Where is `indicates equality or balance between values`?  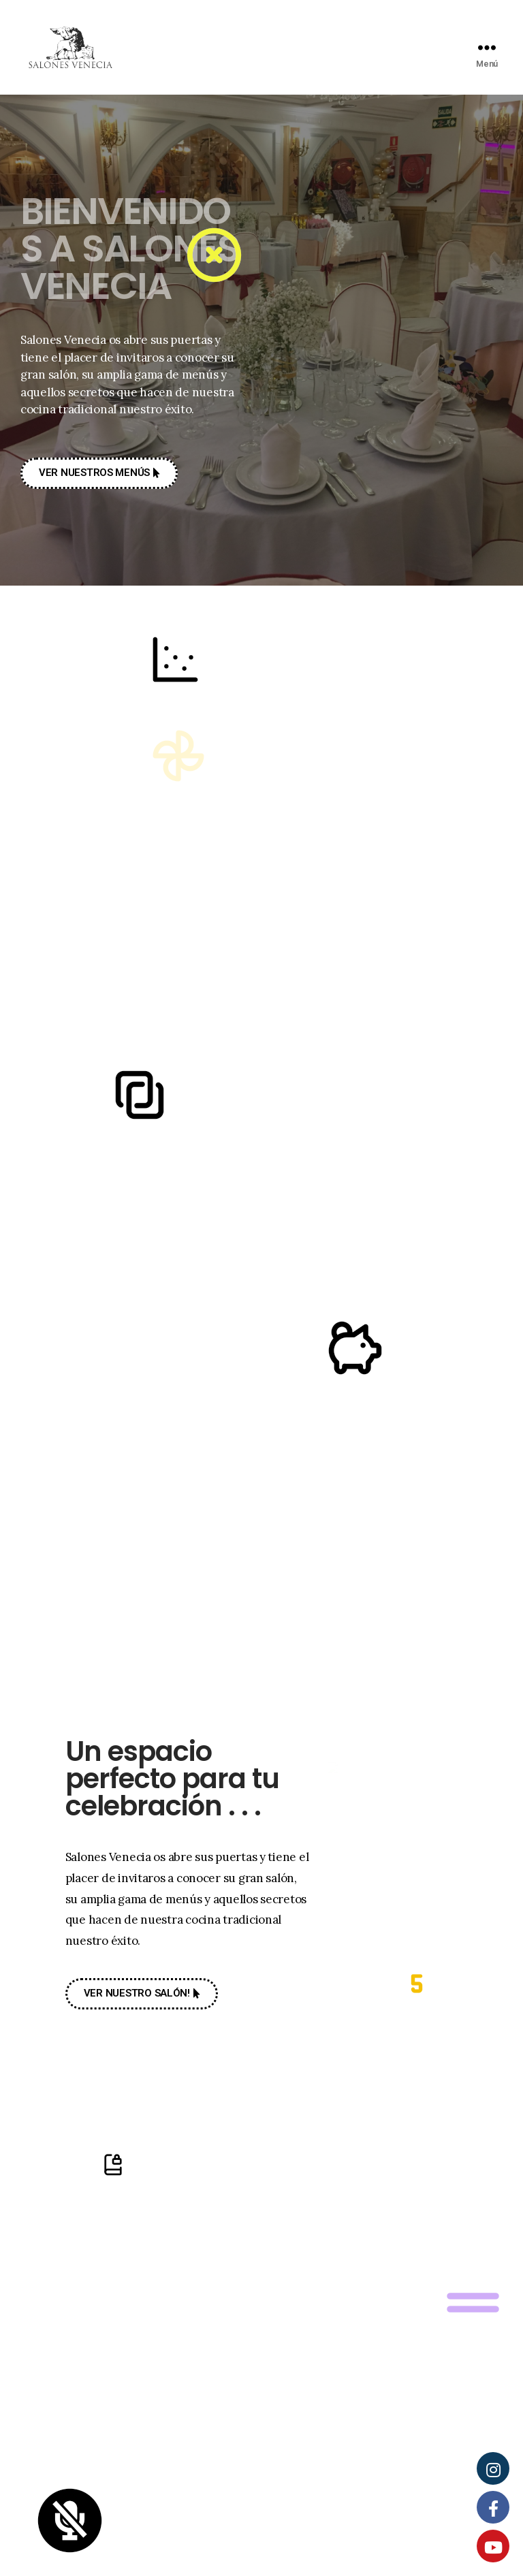 indicates equality or balance between values is located at coordinates (473, 2302).